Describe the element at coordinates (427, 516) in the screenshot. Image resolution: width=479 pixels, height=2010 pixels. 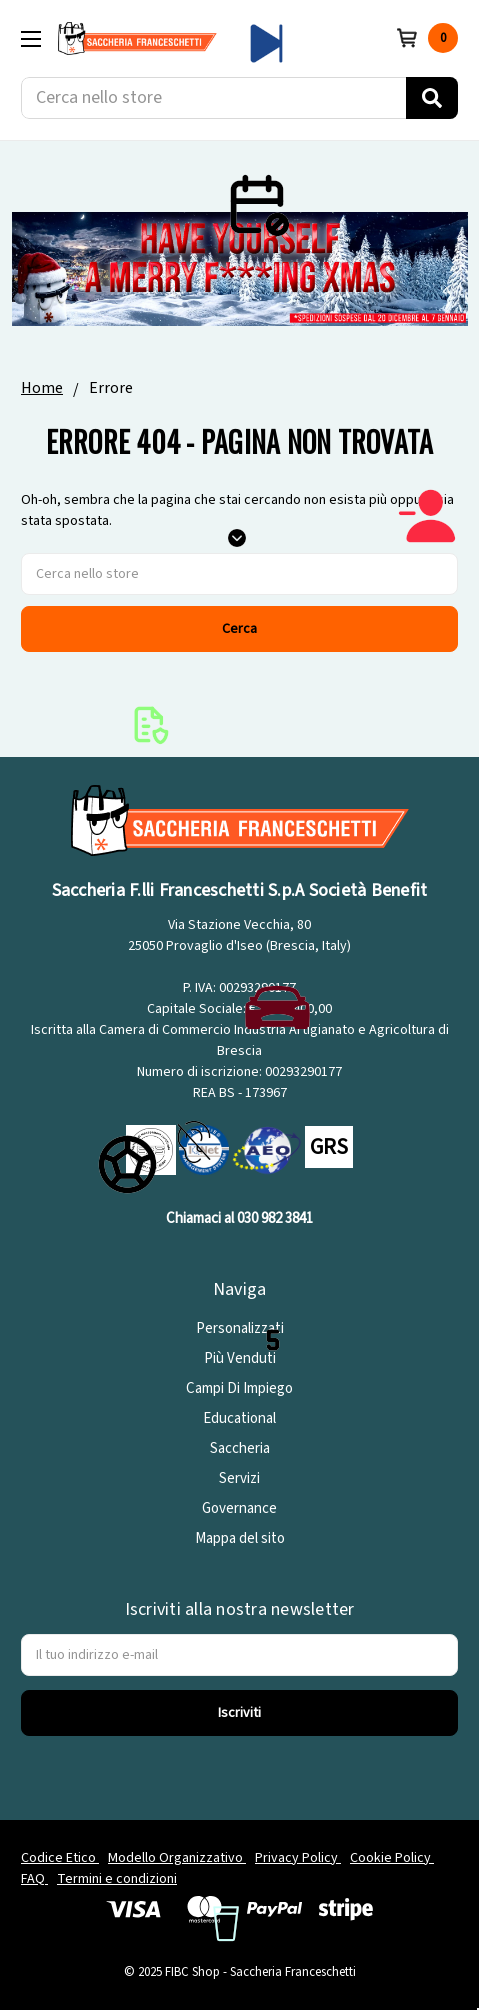
I see `remove a contact or friend` at that location.